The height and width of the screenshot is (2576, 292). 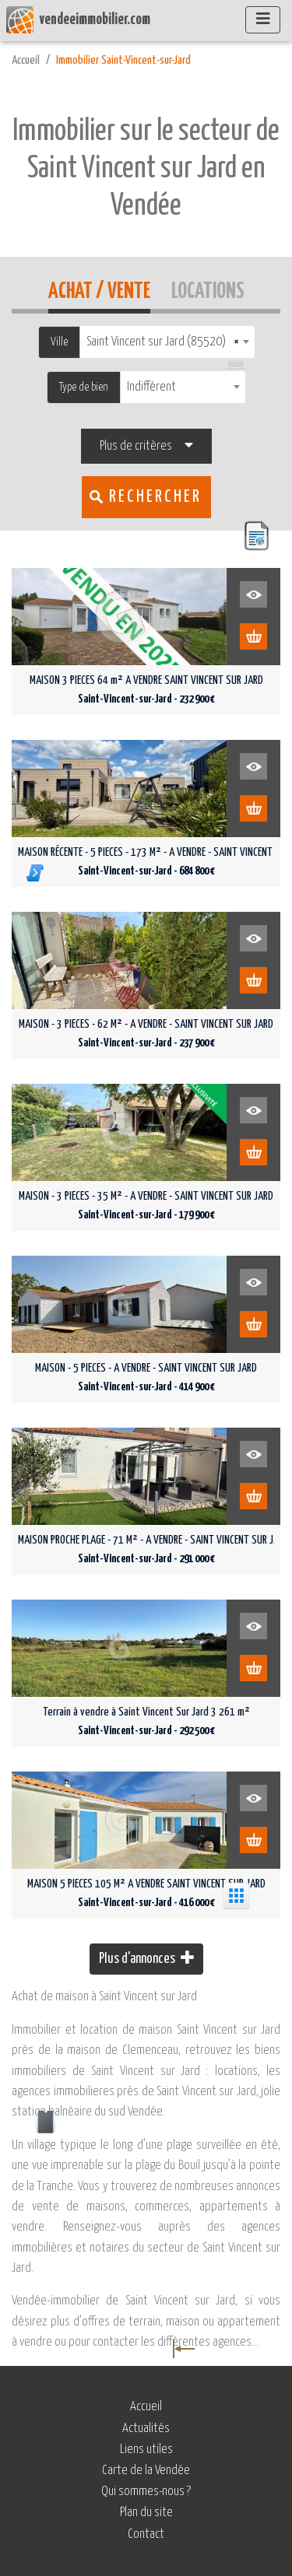 What do you see at coordinates (235, 364) in the screenshot?
I see `connect a wireless bluetooth keyboard` at bounding box center [235, 364].